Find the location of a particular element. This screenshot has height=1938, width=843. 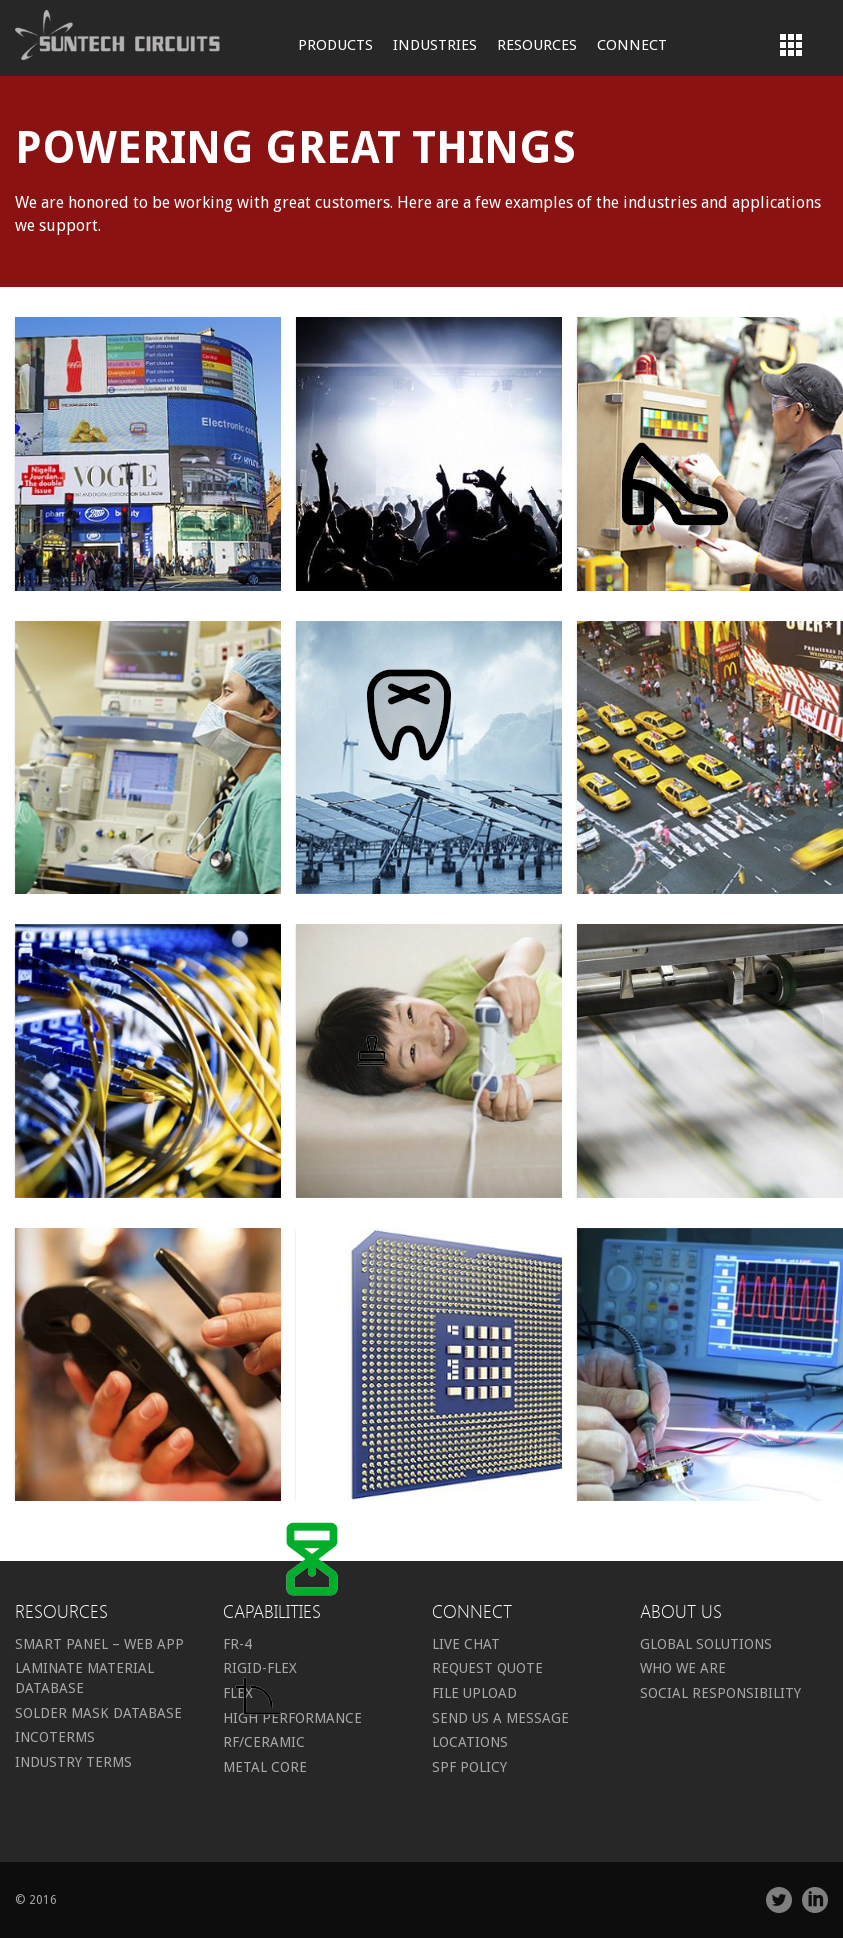

apply a stamp or seal to a document is located at coordinates (372, 1051).